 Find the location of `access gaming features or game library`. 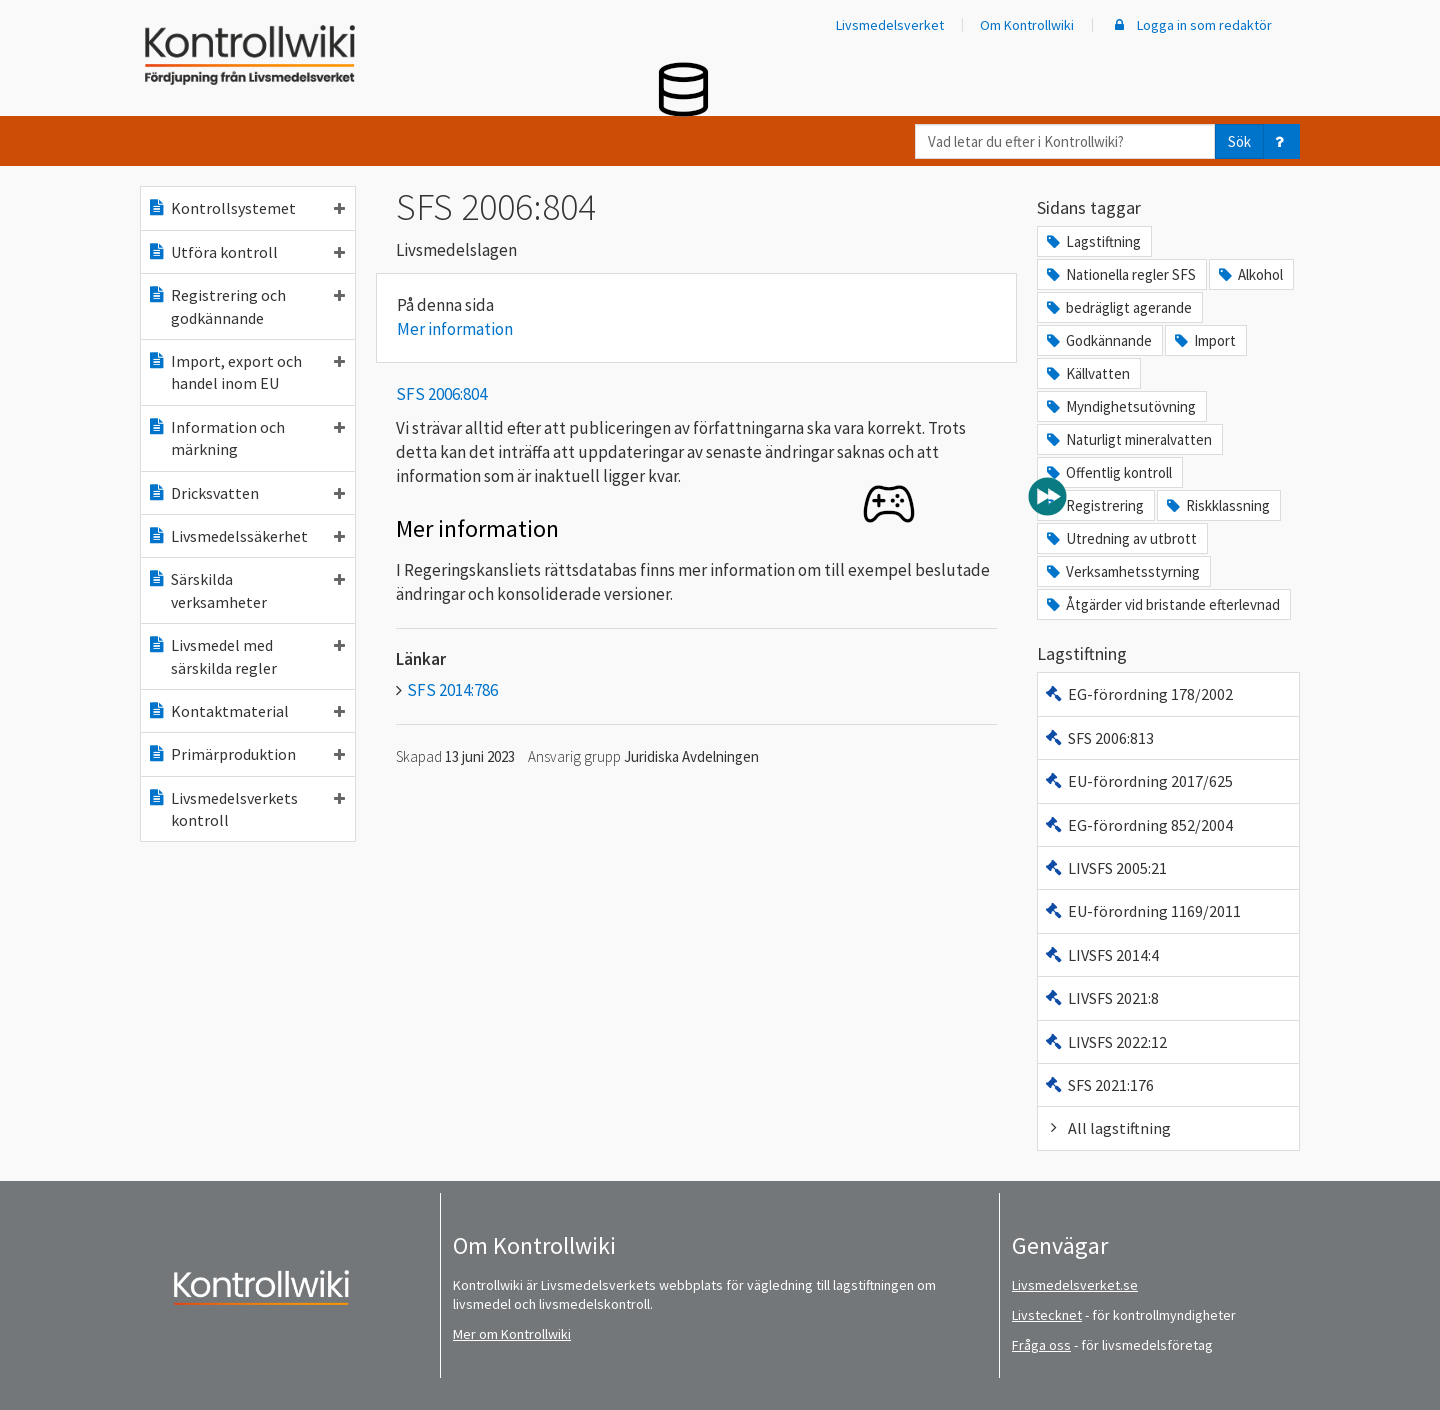

access gaming features or game library is located at coordinates (889, 504).